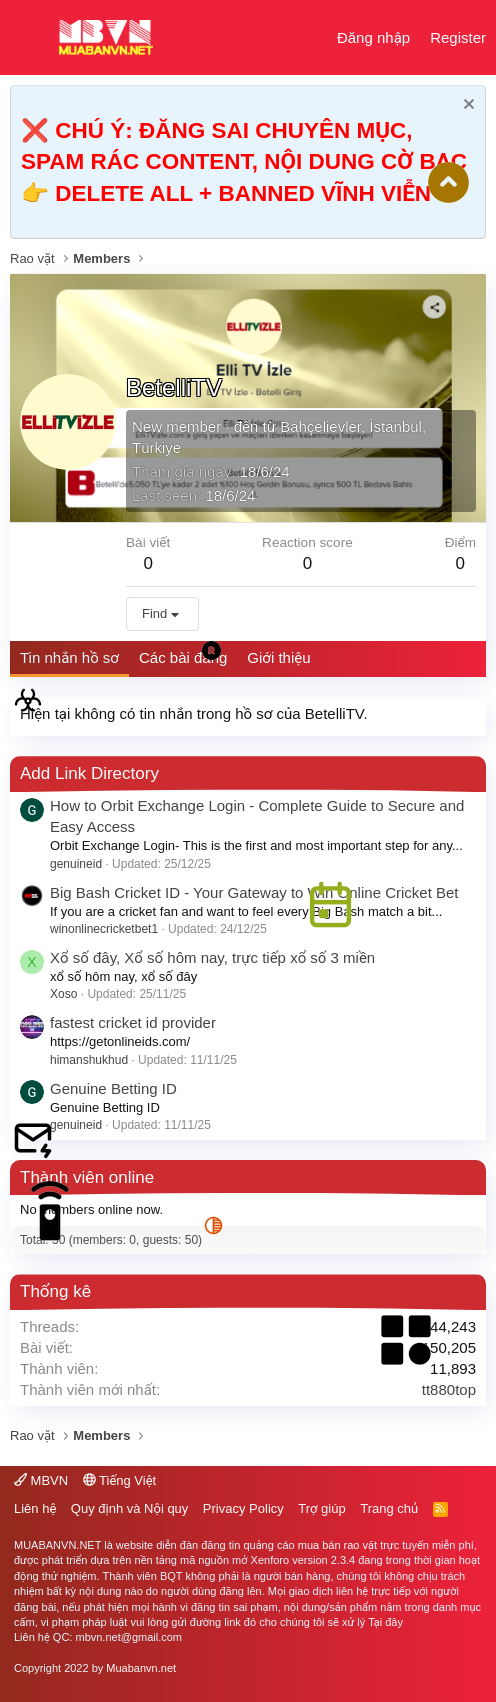 Image resolution: width=496 pixels, height=1702 pixels. What do you see at coordinates (33, 1138) in the screenshot?
I see `send message with high priority` at bounding box center [33, 1138].